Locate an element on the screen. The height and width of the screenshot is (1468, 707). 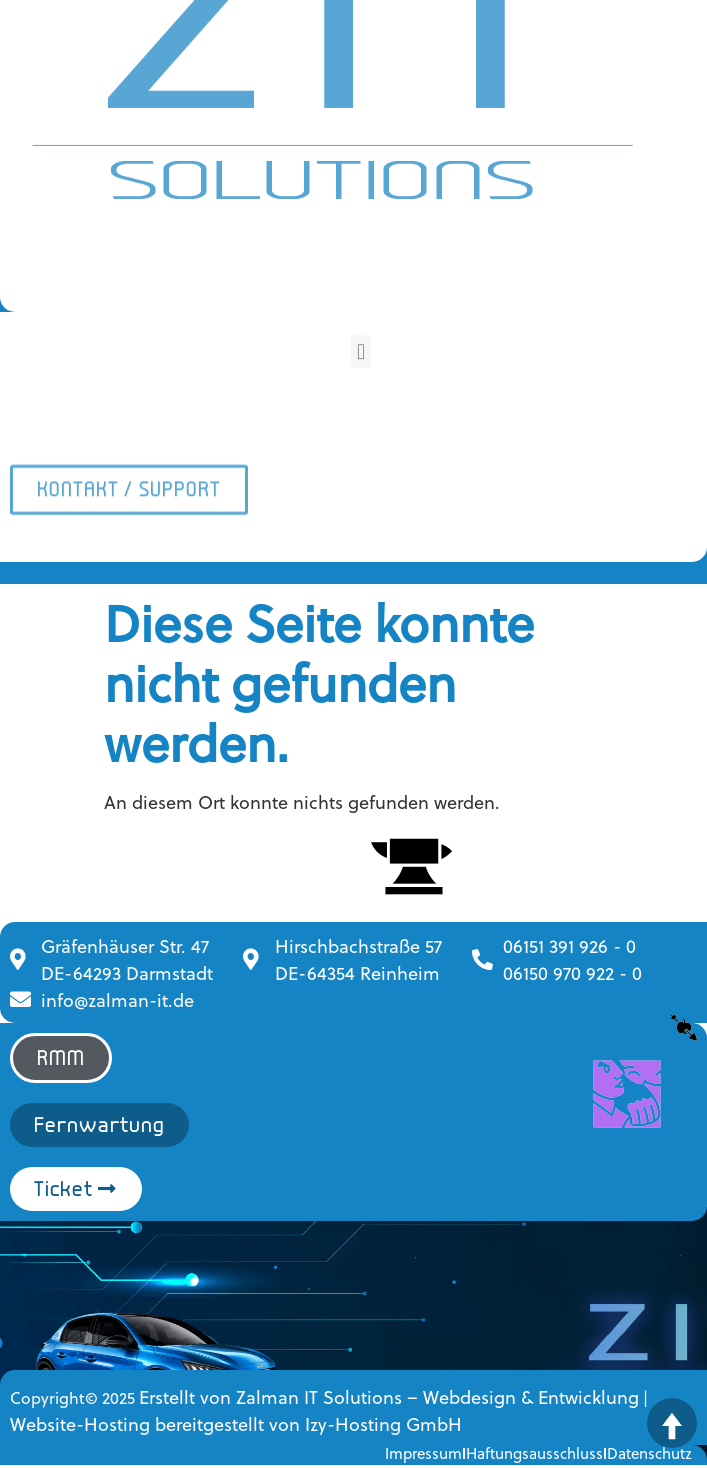
initiate a persuasion or negotiation action is located at coordinates (627, 1094).